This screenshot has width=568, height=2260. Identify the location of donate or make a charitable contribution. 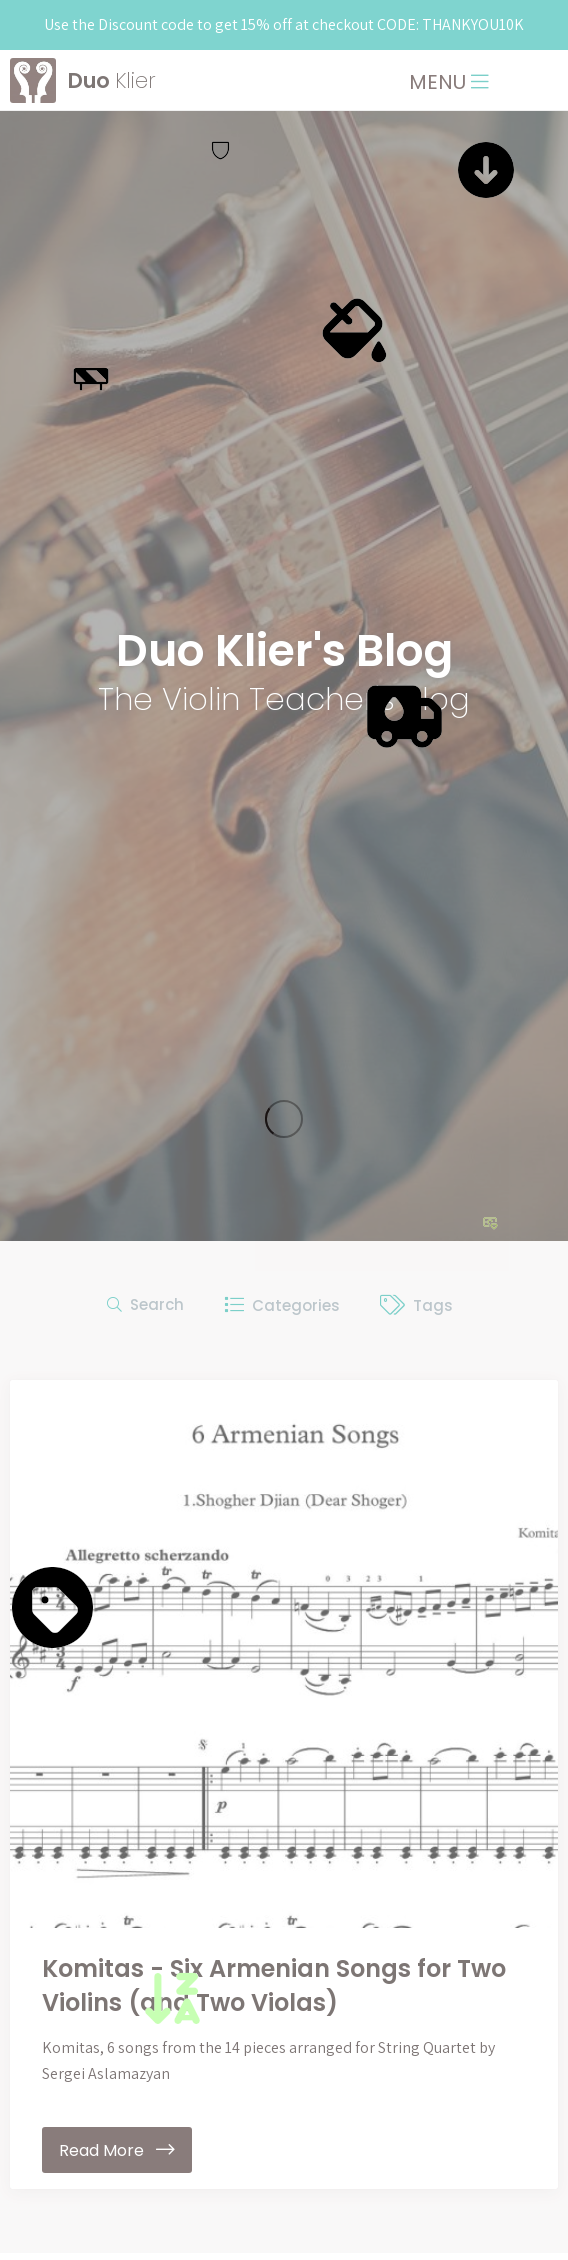
(490, 1222).